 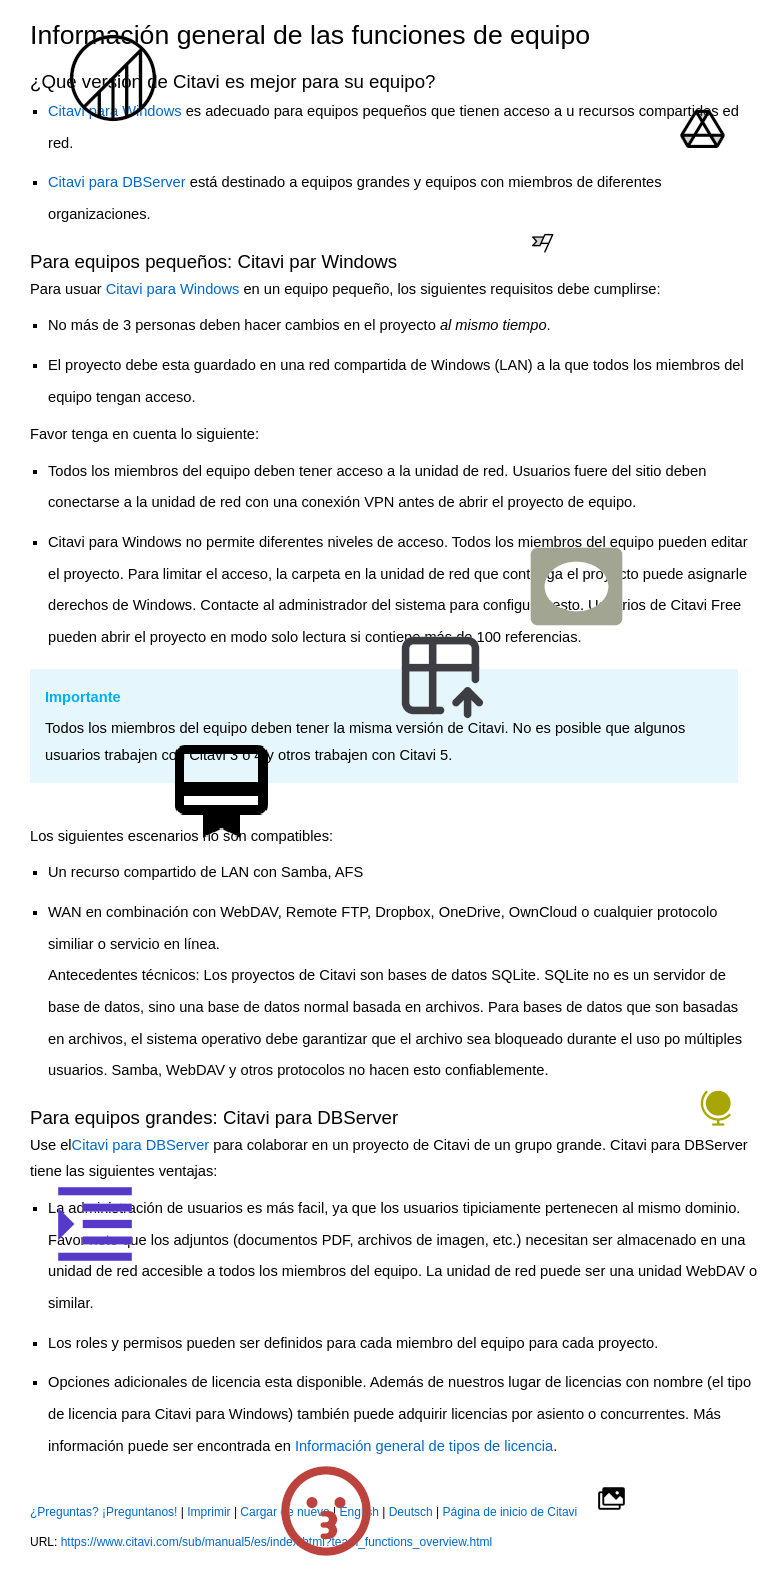 I want to click on open Google Drive, so click(x=702, y=130).